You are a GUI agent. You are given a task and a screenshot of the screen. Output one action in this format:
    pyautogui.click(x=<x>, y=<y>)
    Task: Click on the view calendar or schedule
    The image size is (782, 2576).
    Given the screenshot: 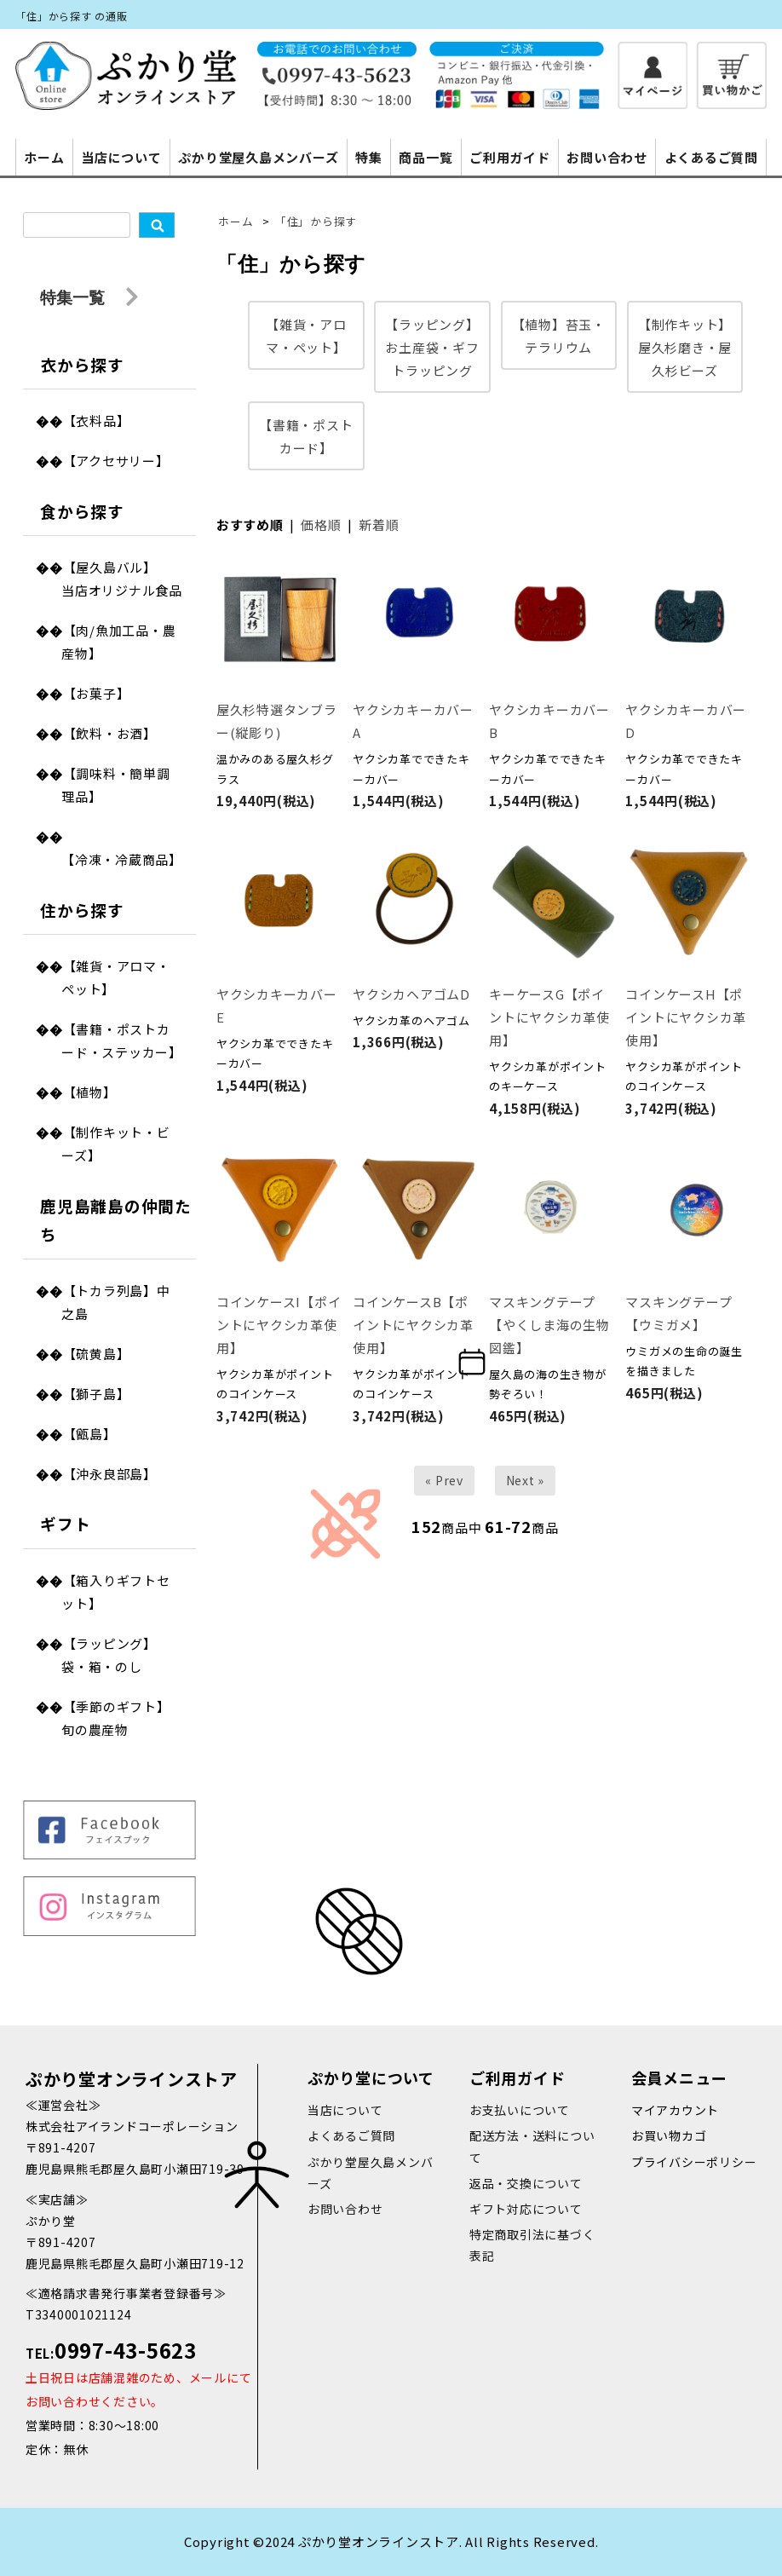 What is the action you would take?
    pyautogui.click(x=472, y=1362)
    